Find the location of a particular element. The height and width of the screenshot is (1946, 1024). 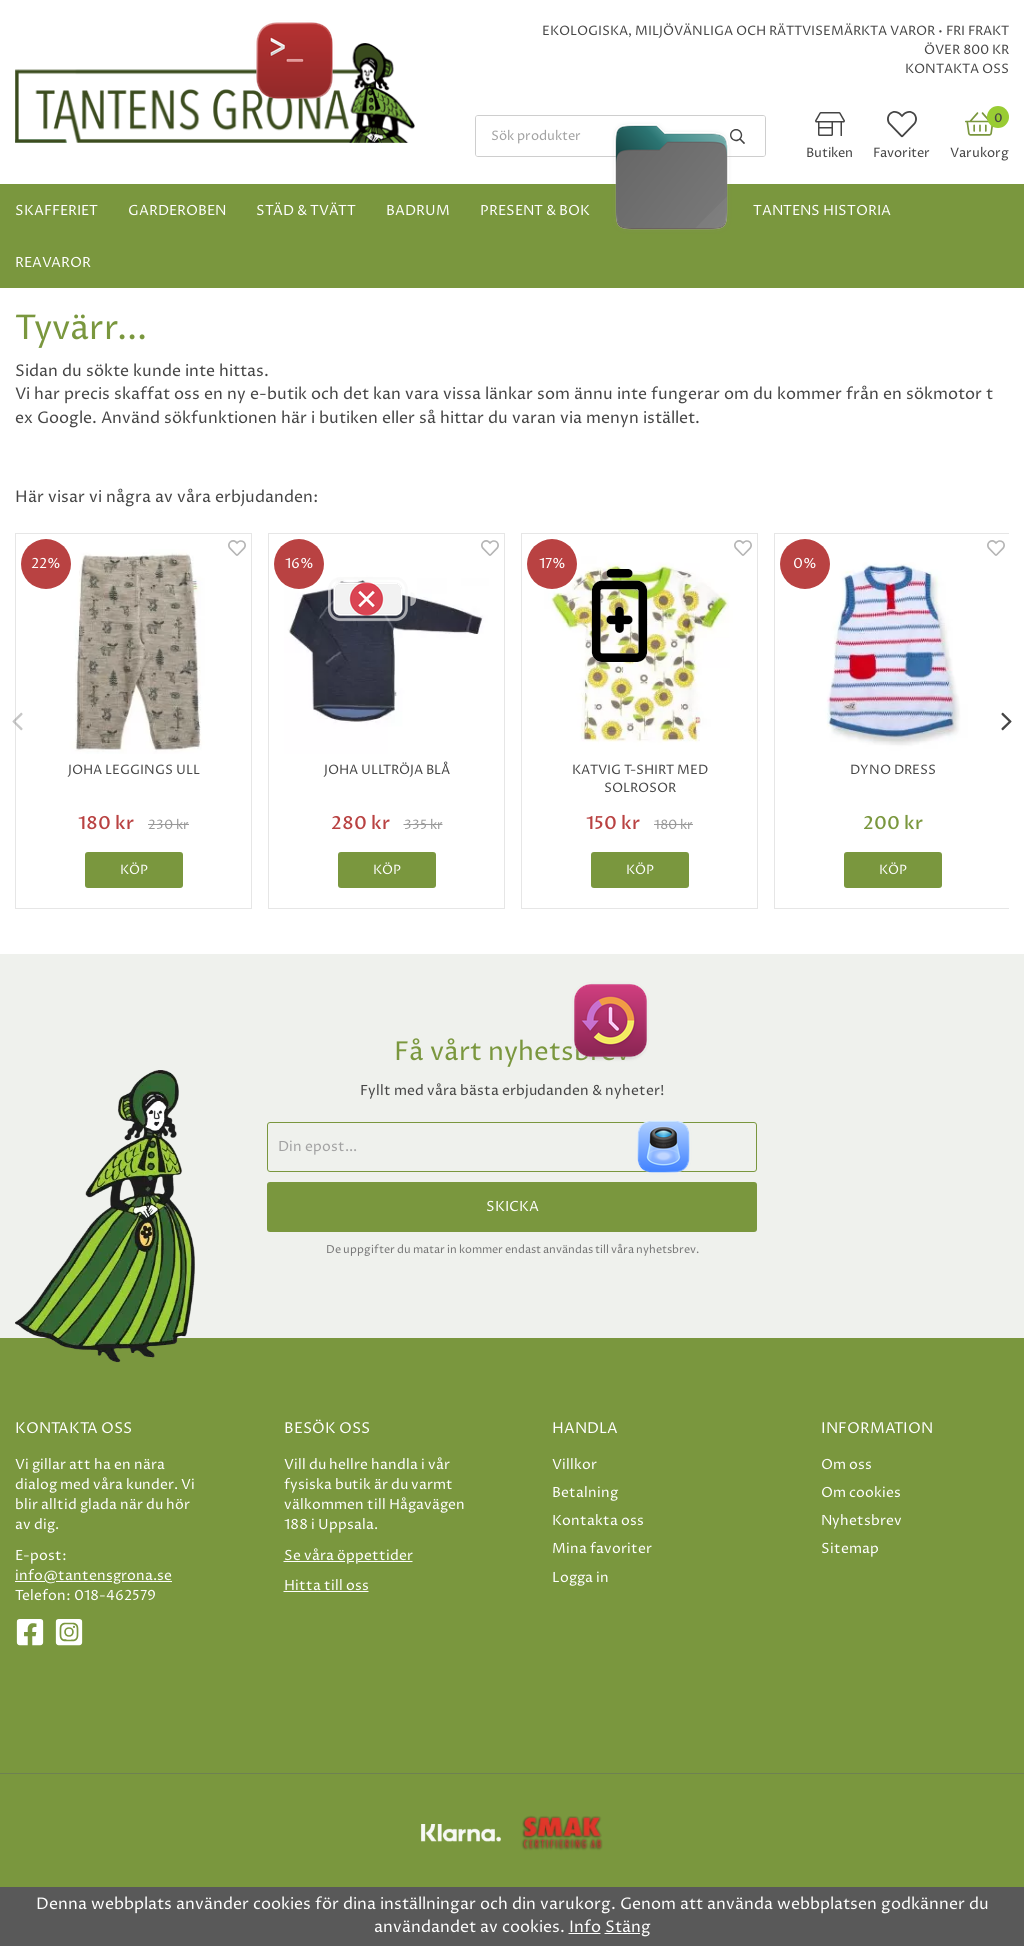

indicates battery not detected or missing is located at coordinates (372, 599).